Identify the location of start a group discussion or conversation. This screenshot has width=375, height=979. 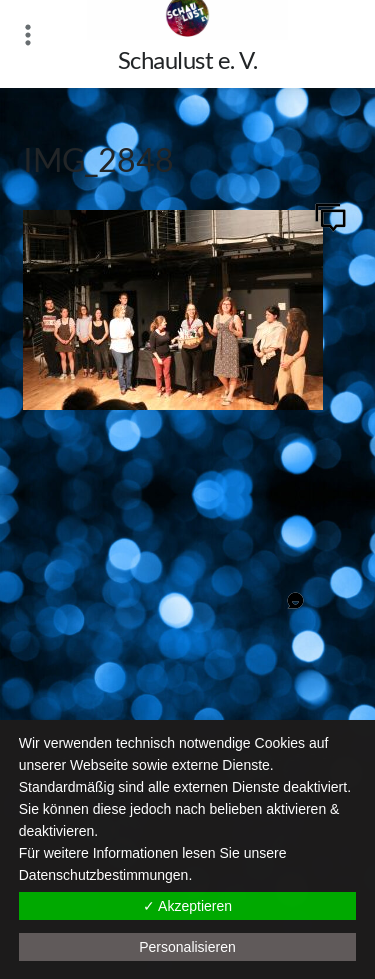
(330, 217).